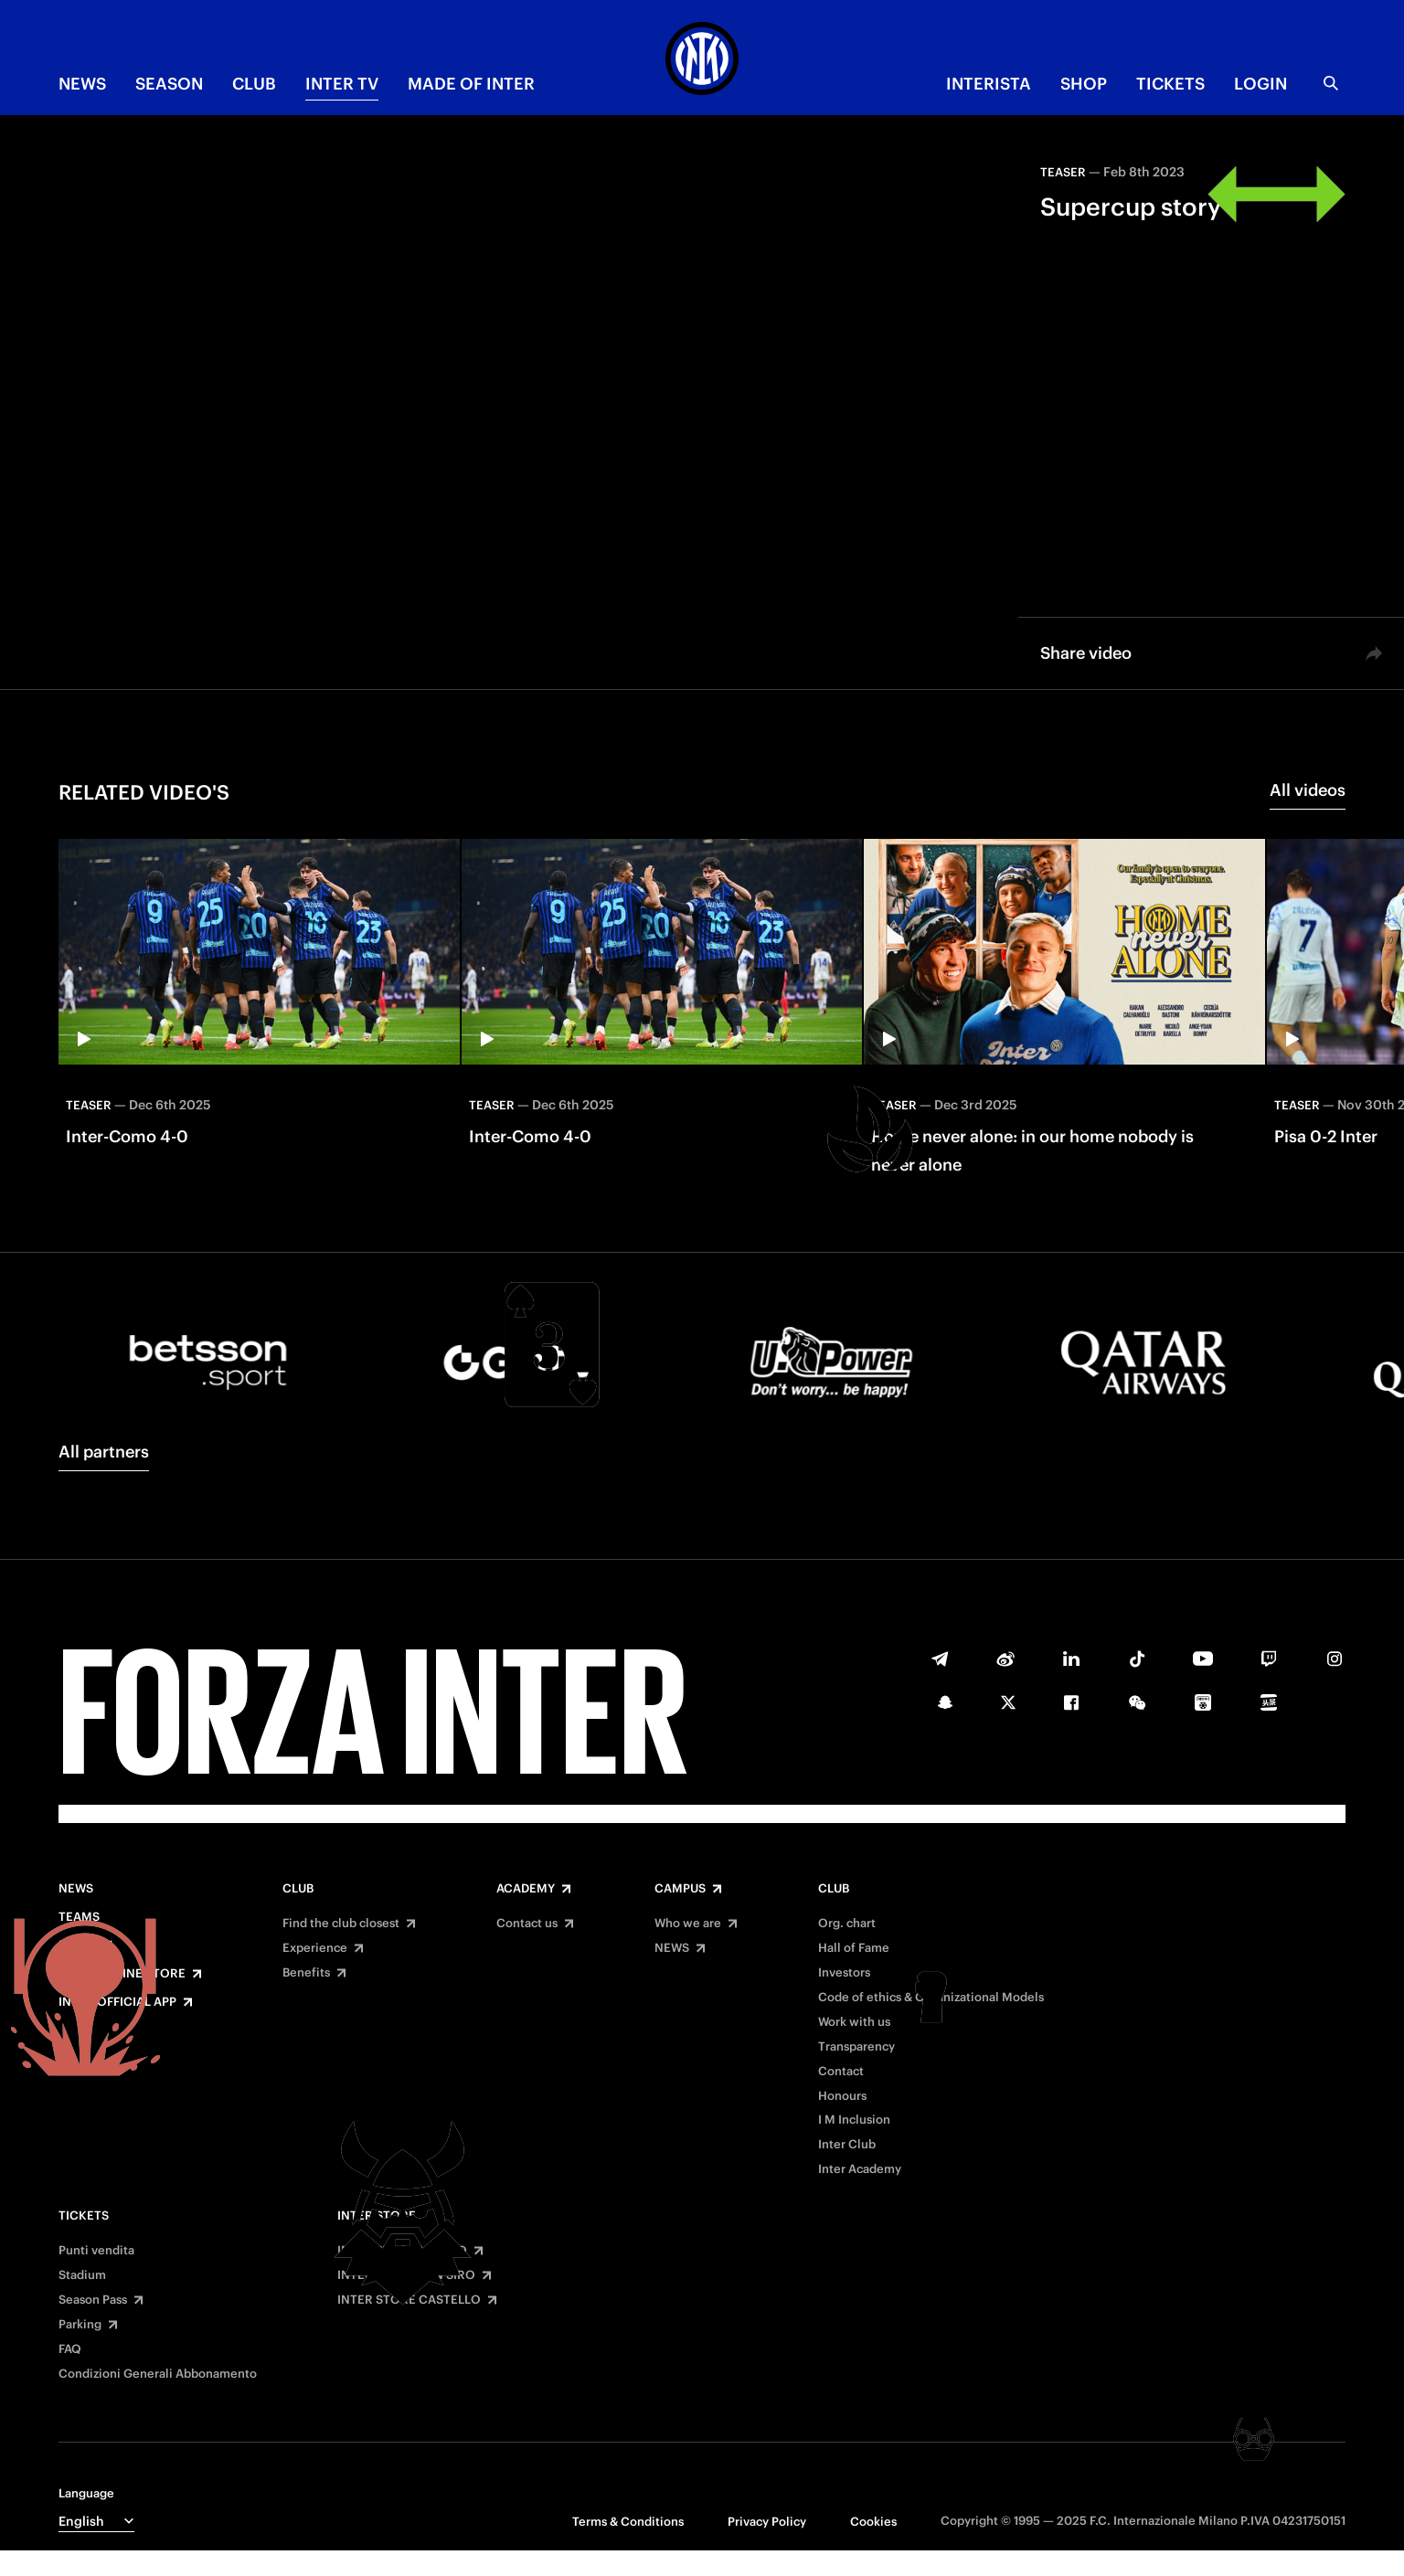 This screenshot has height=2576, width=1404. I want to click on indicates eco-friendly or organic option, so click(870, 1129).